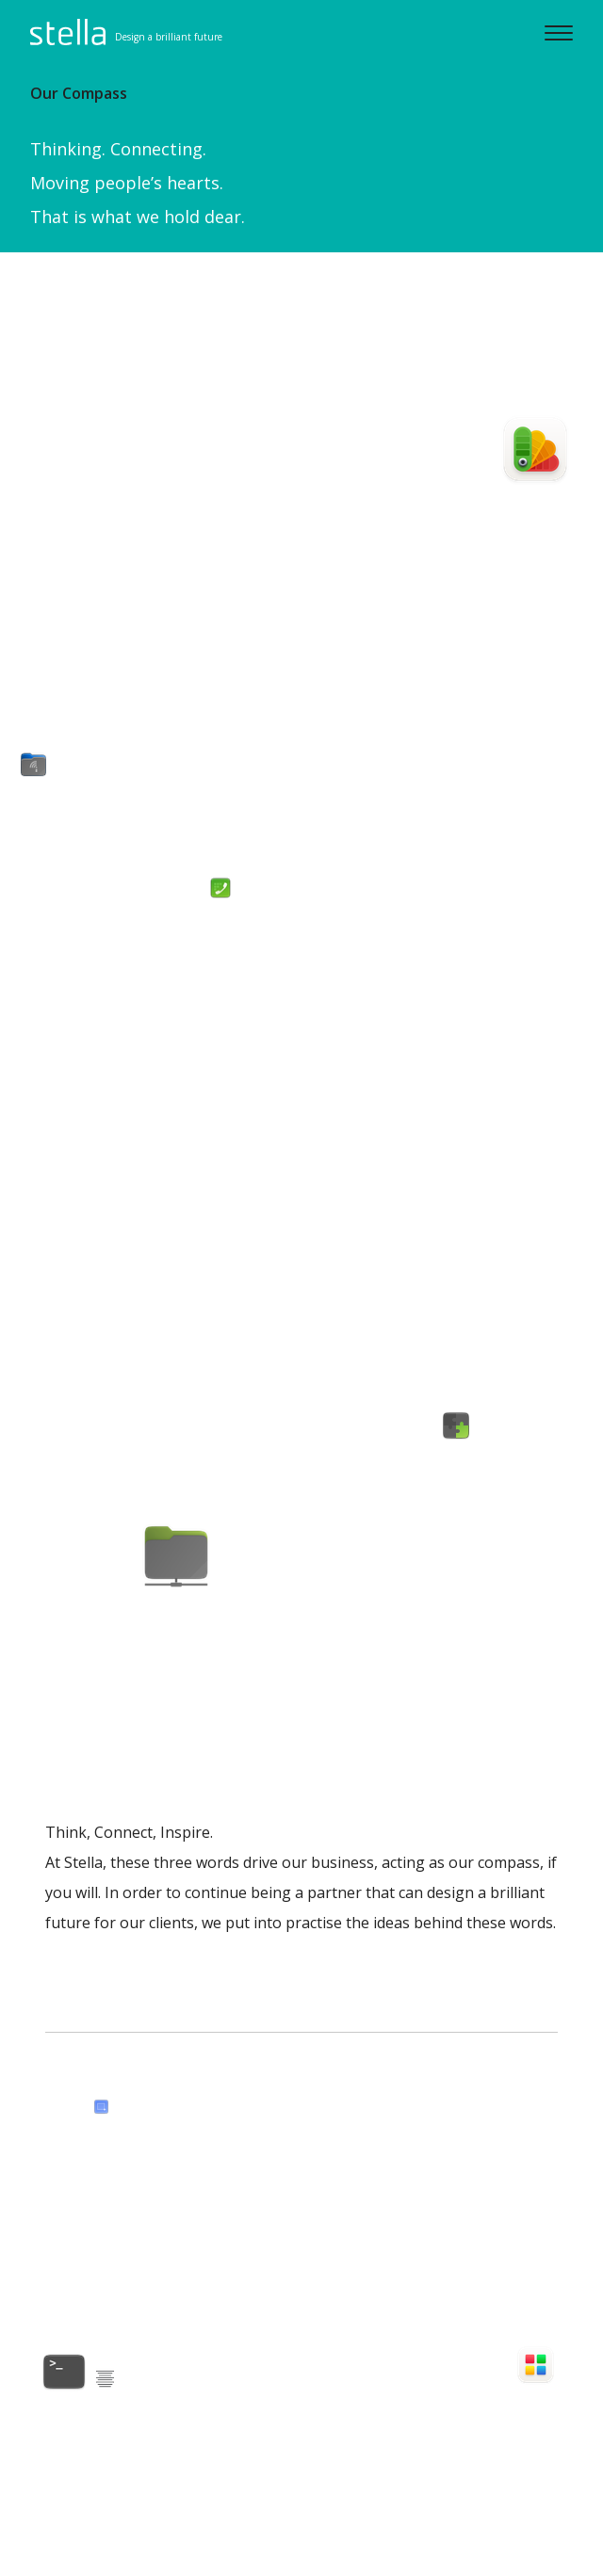 This screenshot has height=2576, width=603. What do you see at coordinates (64, 2372) in the screenshot?
I see `open the terminal application` at bounding box center [64, 2372].